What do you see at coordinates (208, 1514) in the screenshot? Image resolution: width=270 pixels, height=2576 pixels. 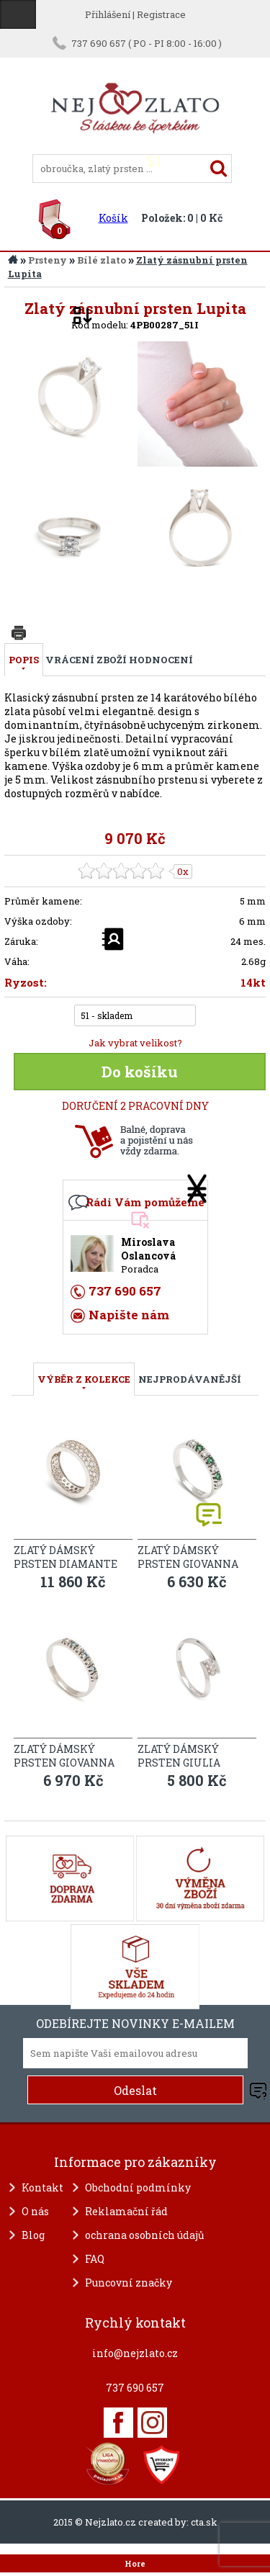 I see `remove a message from the conversation` at bounding box center [208, 1514].